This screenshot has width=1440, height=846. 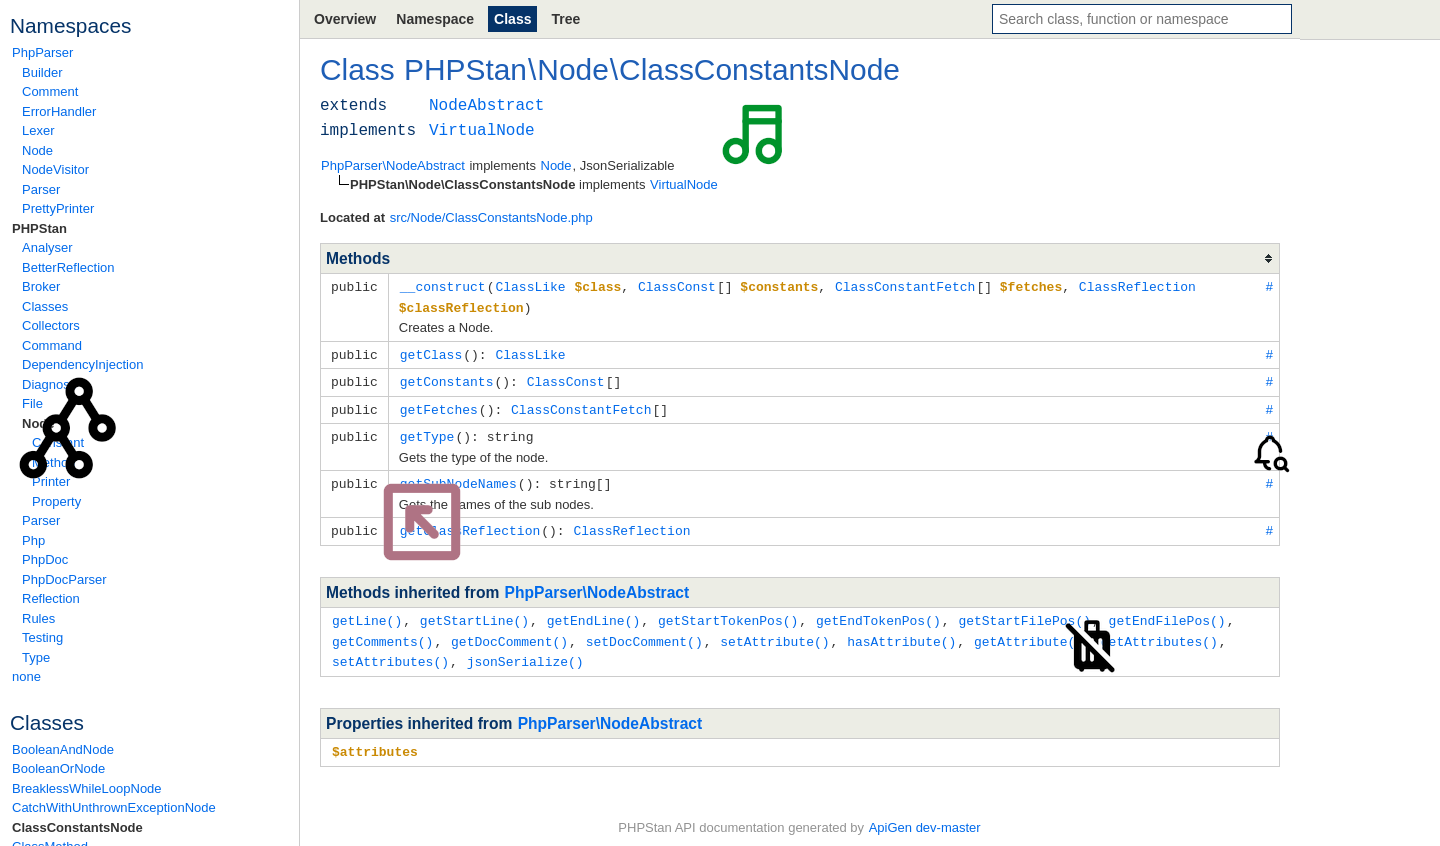 I want to click on no luggage allowed, so click(x=1092, y=646).